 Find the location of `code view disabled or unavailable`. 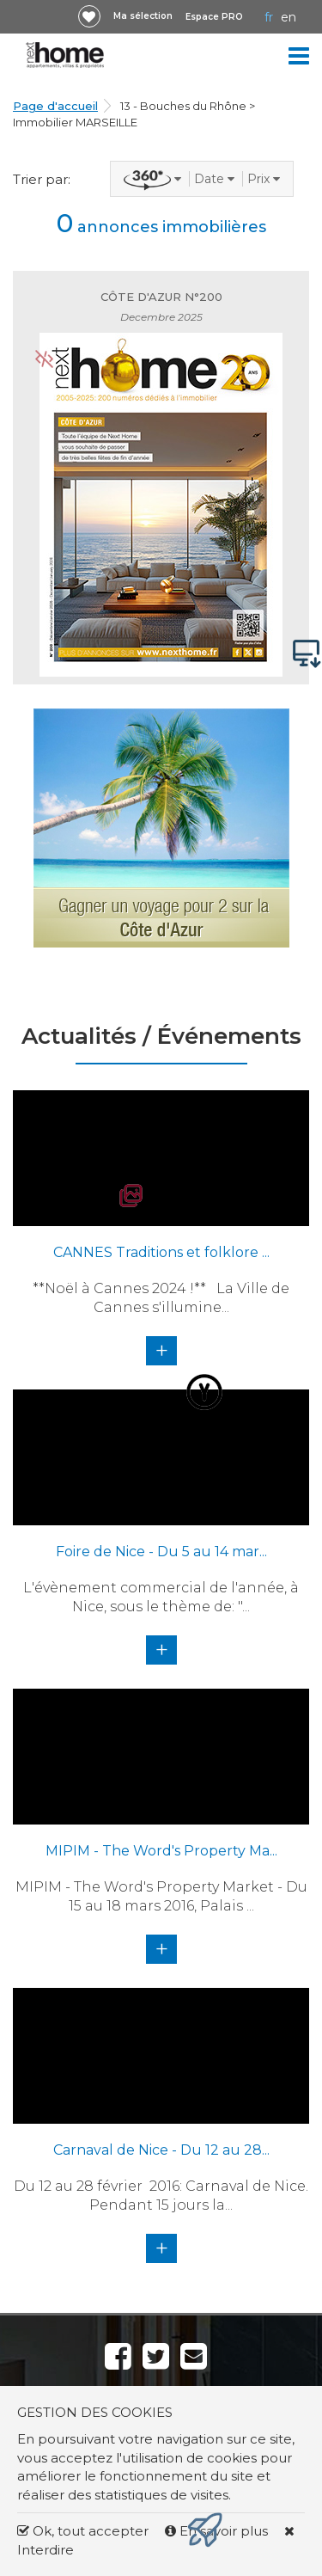

code view disabled or unavailable is located at coordinates (44, 359).